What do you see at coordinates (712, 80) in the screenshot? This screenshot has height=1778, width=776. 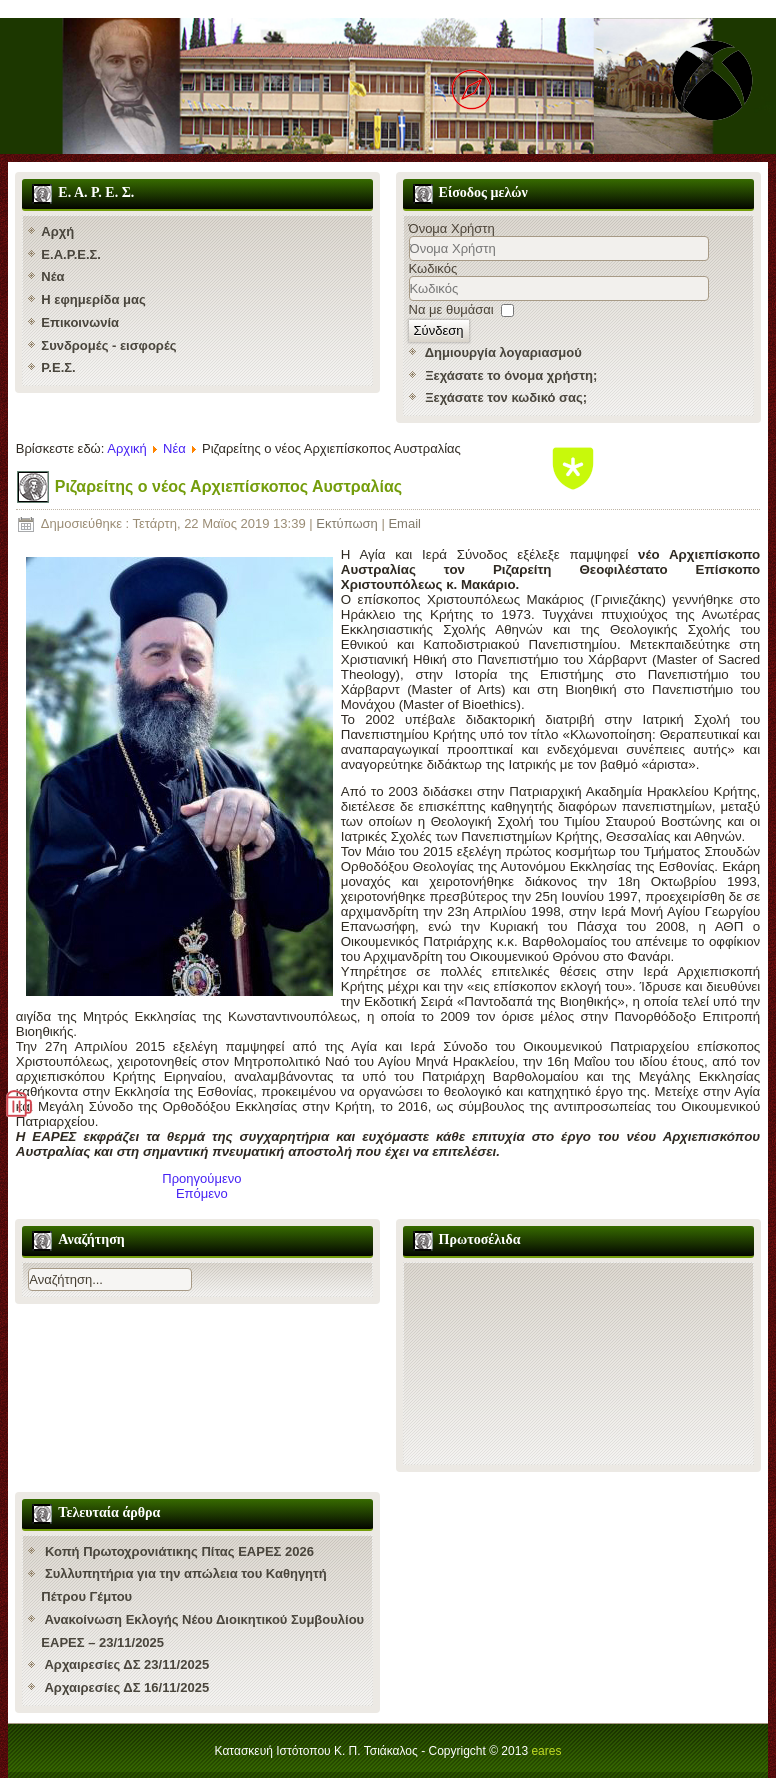 I see `open Xbox app` at bounding box center [712, 80].